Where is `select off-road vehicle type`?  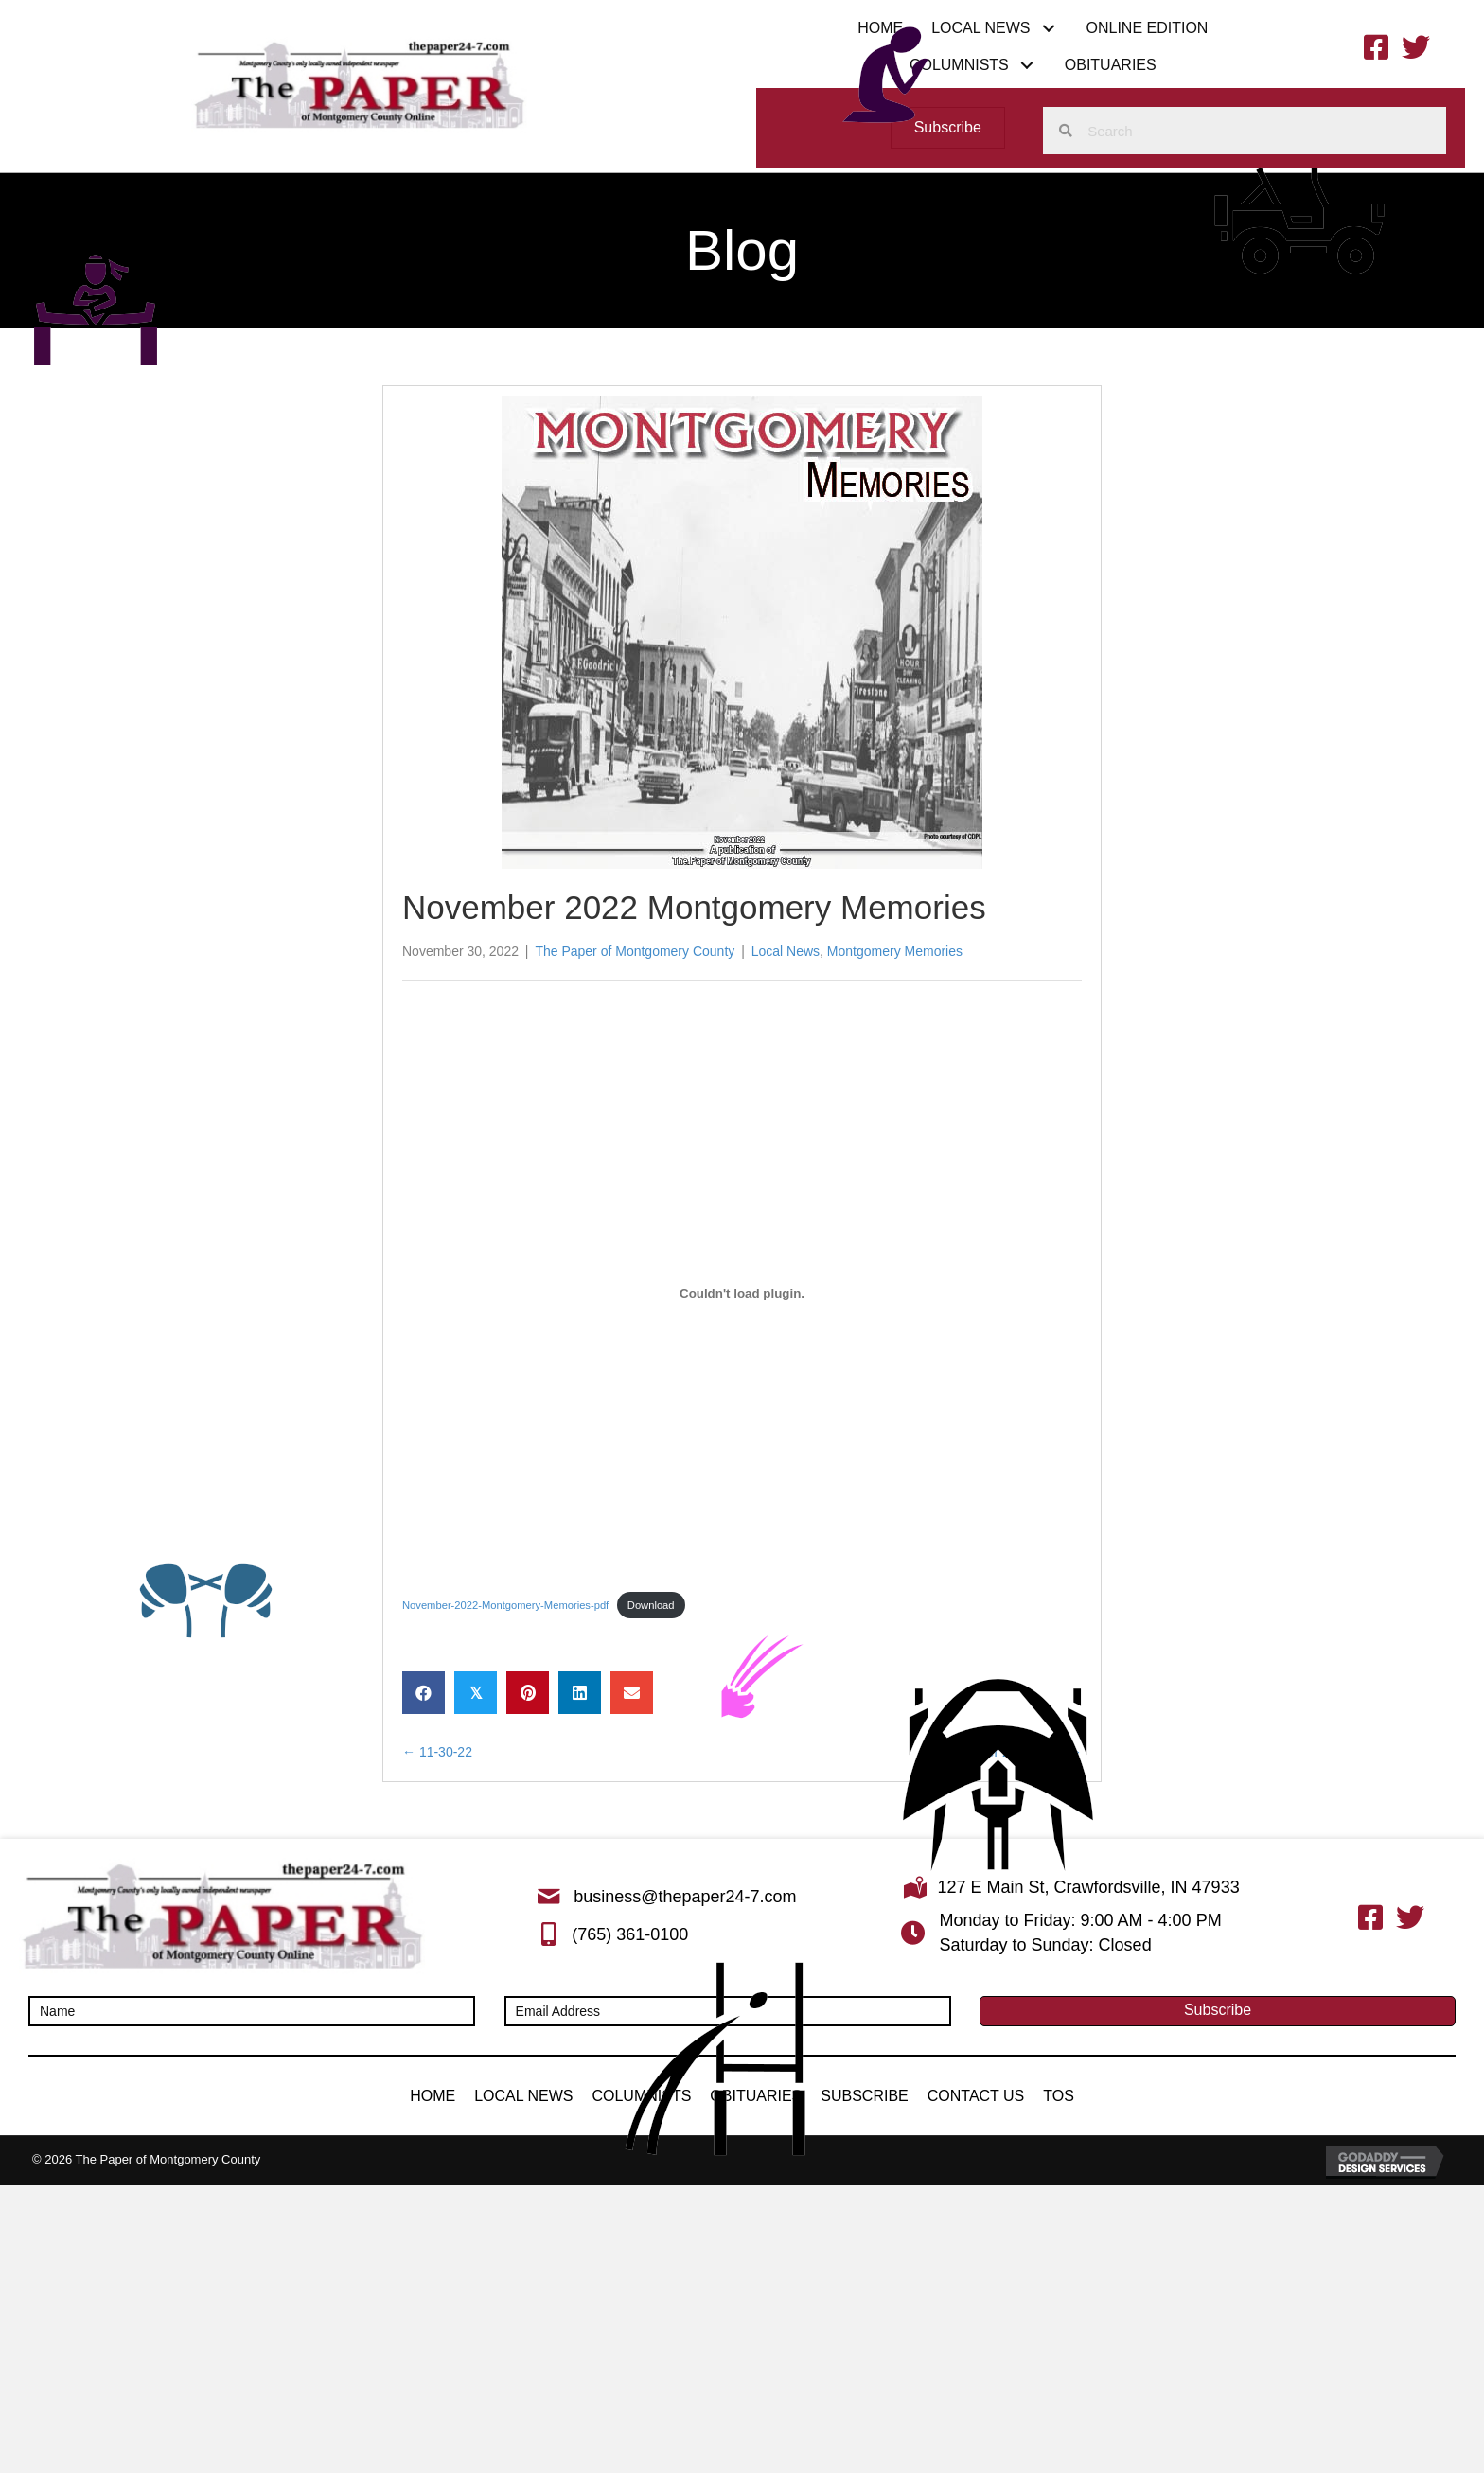 select off-road vehicle type is located at coordinates (1299, 221).